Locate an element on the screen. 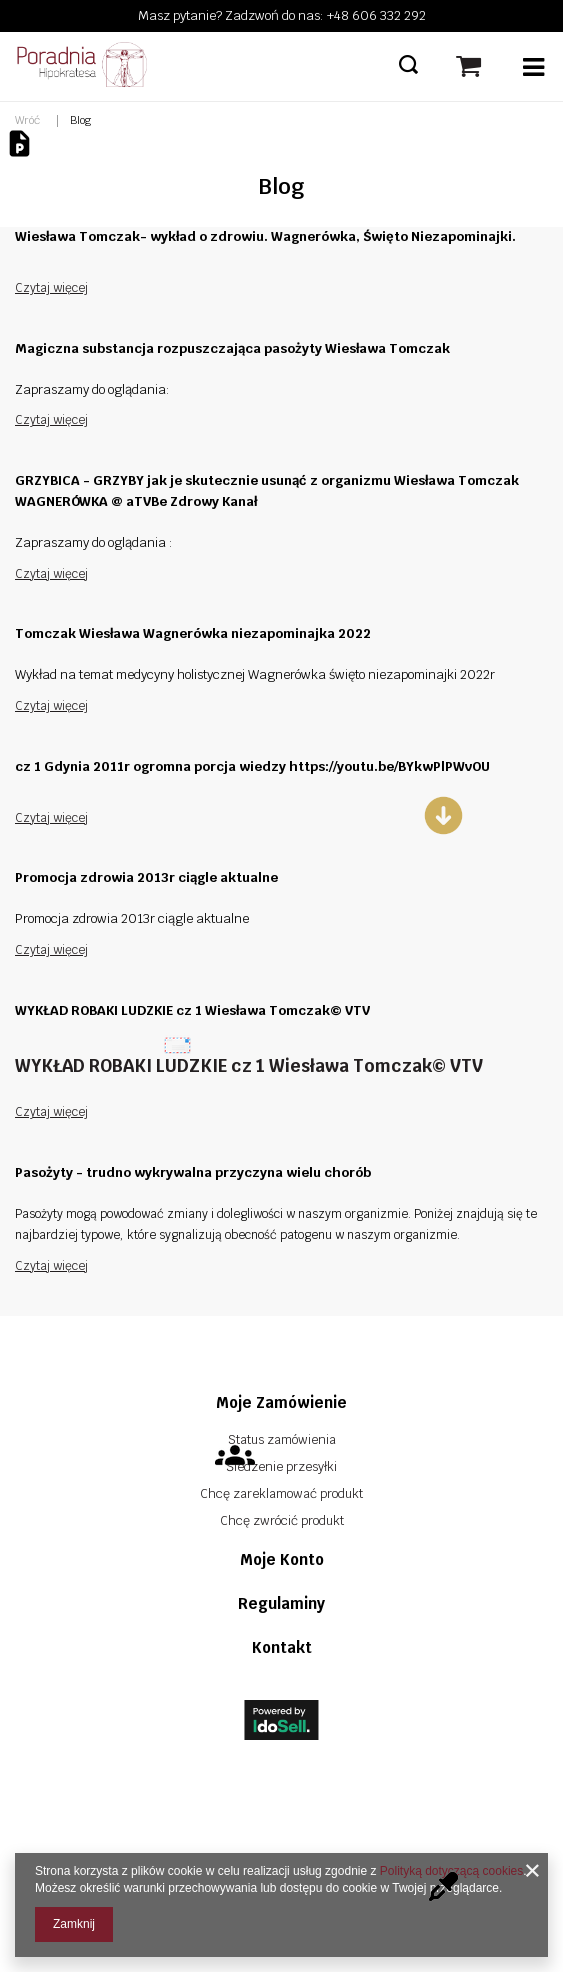 The height and width of the screenshot is (1972, 563). select a color from the canvas is located at coordinates (443, 1886).